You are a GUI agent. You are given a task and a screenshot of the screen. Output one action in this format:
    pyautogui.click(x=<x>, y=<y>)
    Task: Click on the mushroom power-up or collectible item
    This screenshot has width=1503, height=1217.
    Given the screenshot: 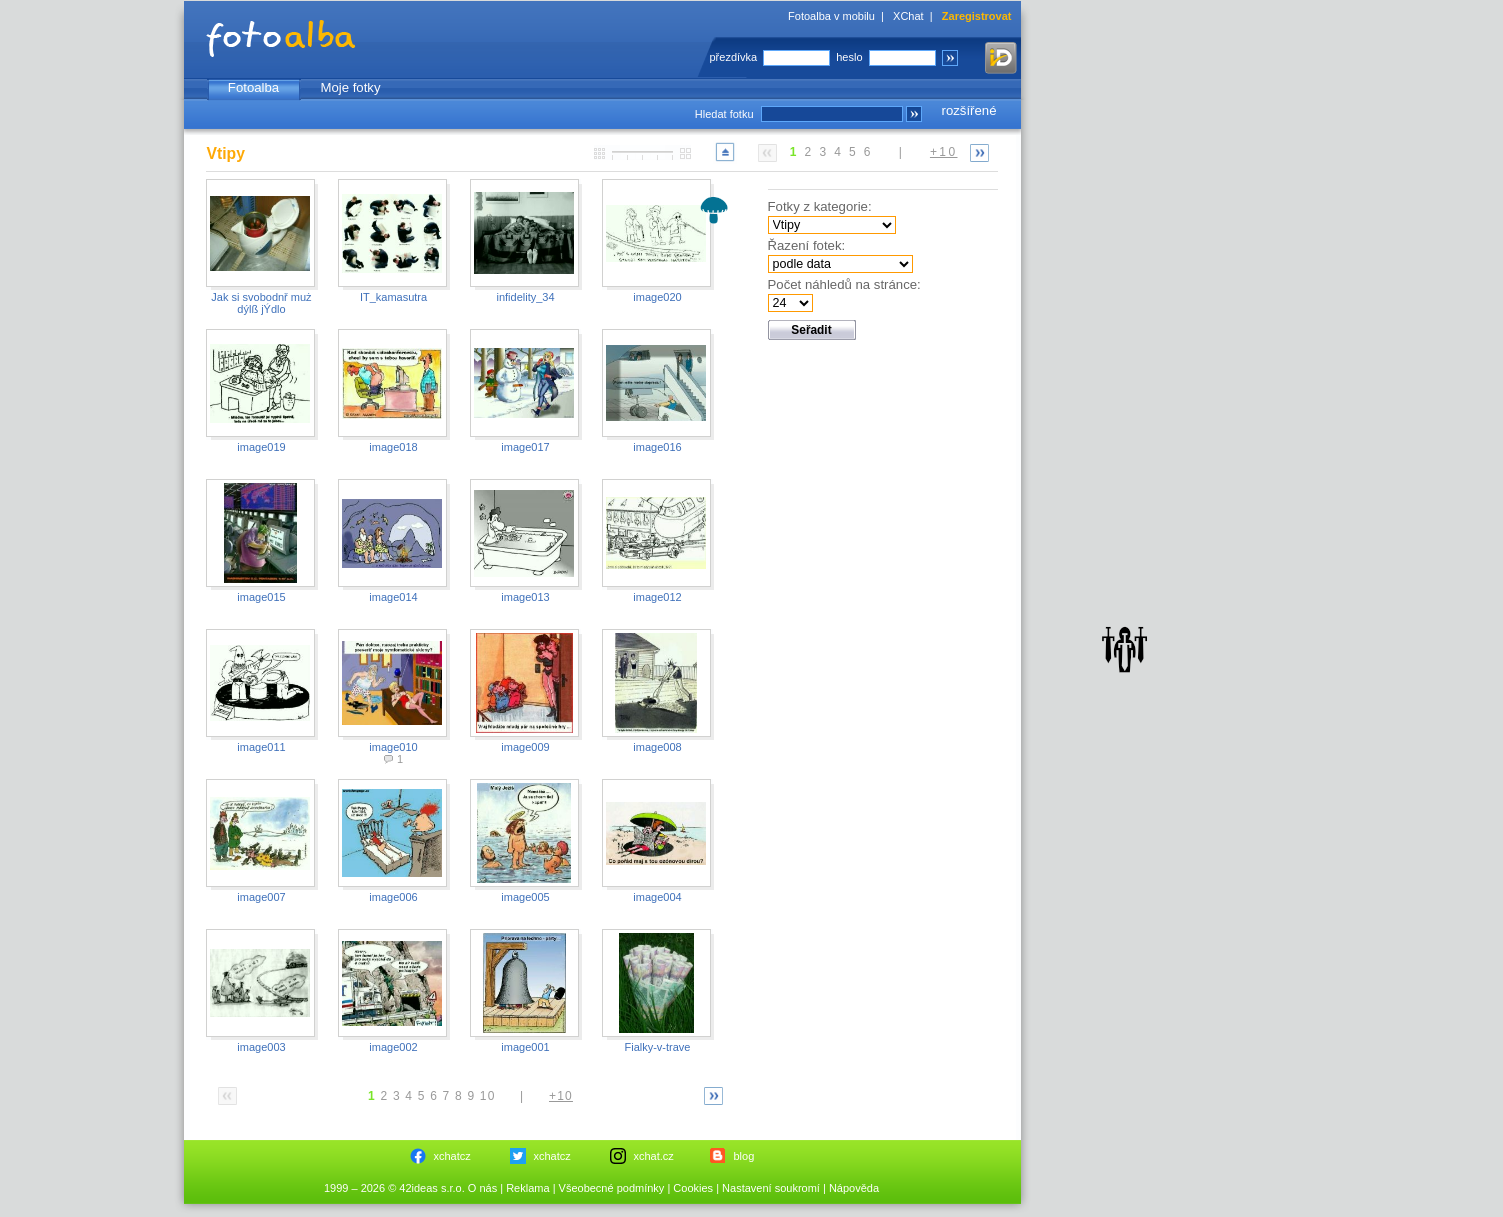 What is the action you would take?
    pyautogui.click(x=714, y=210)
    